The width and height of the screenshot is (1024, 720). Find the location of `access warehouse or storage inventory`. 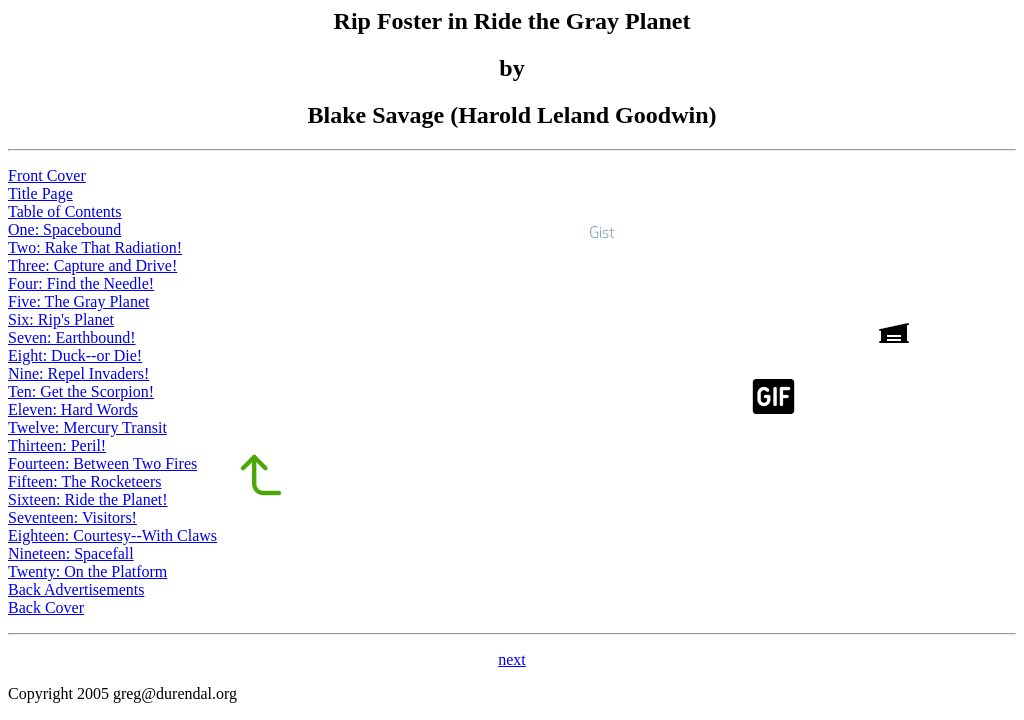

access warehouse or storage inventory is located at coordinates (894, 334).